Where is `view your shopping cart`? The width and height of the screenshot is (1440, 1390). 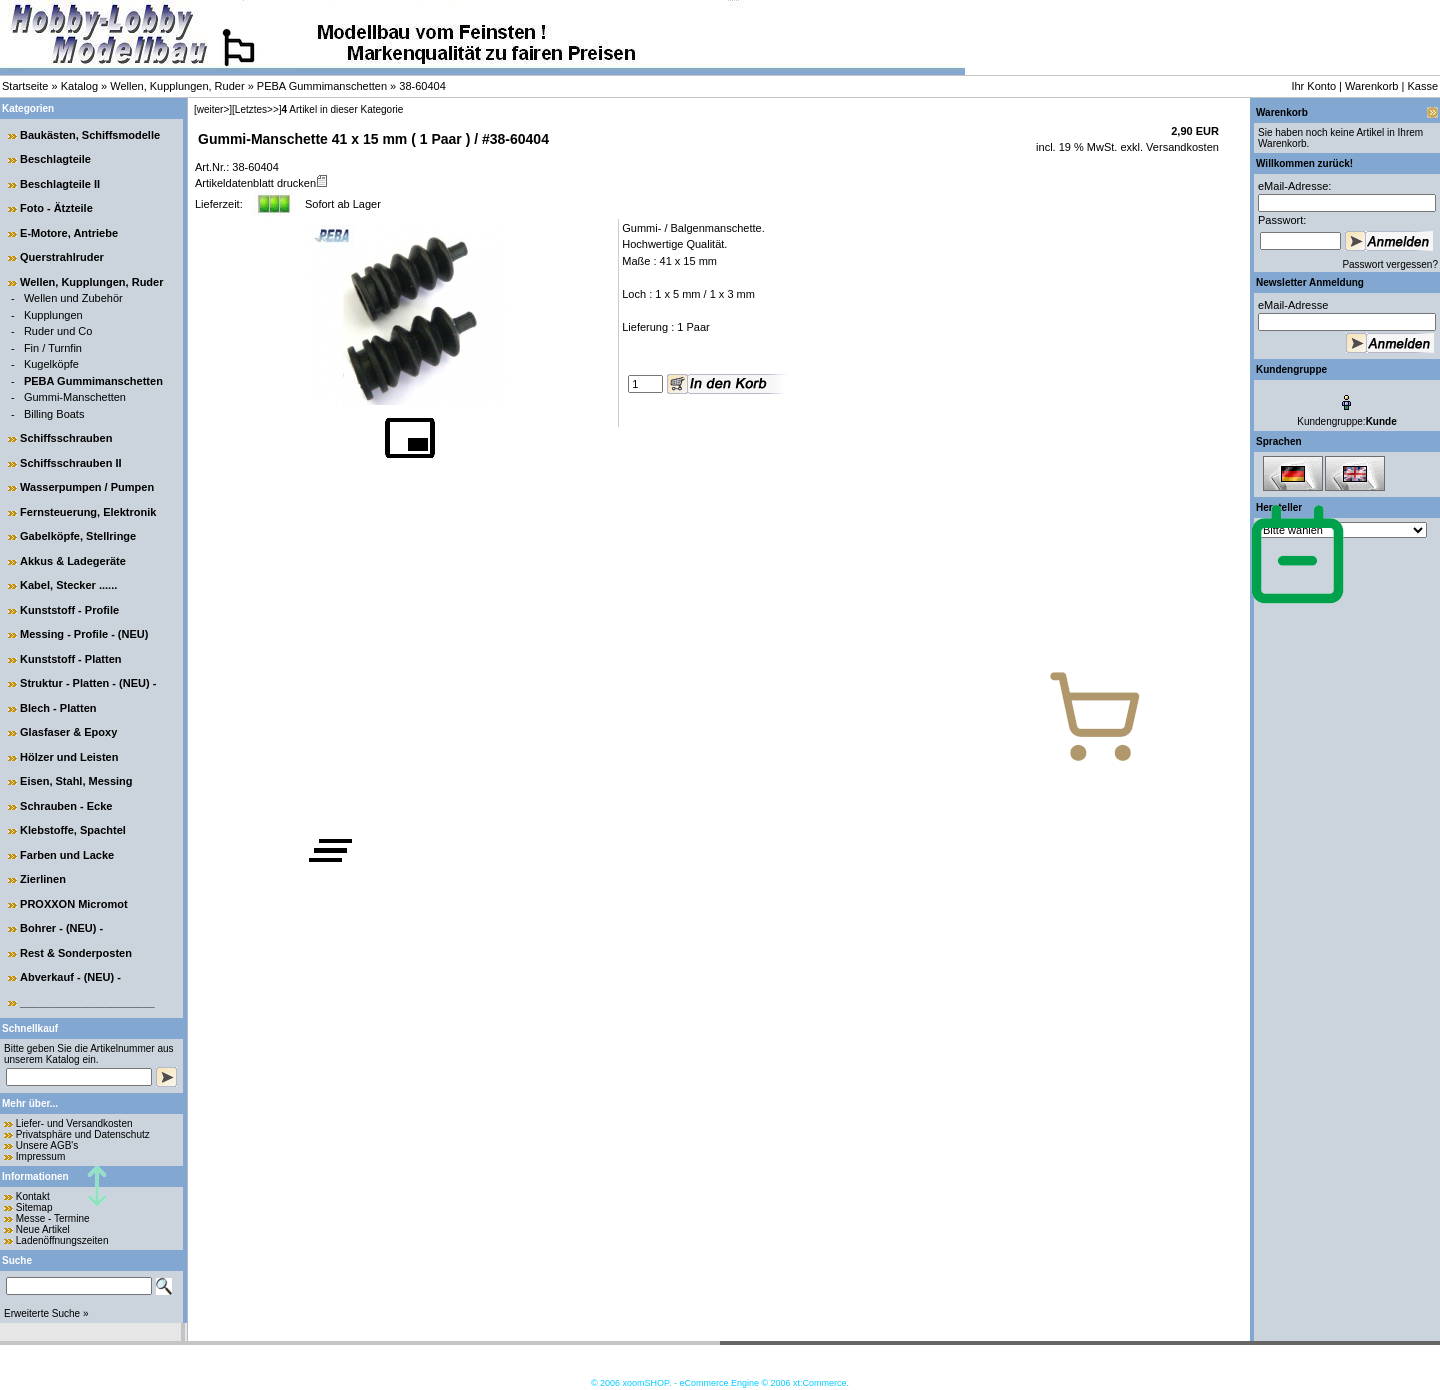
view your shopping cart is located at coordinates (1094, 716).